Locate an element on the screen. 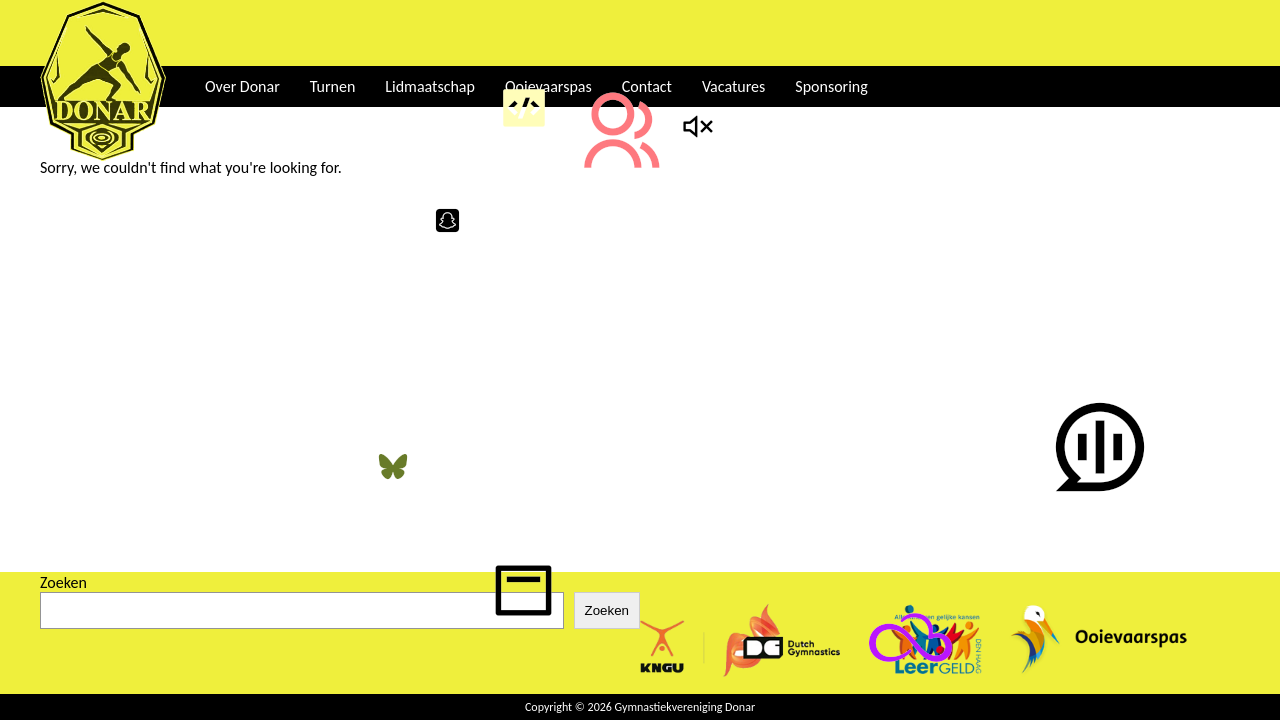  start a voice message or audio chat is located at coordinates (1100, 447).